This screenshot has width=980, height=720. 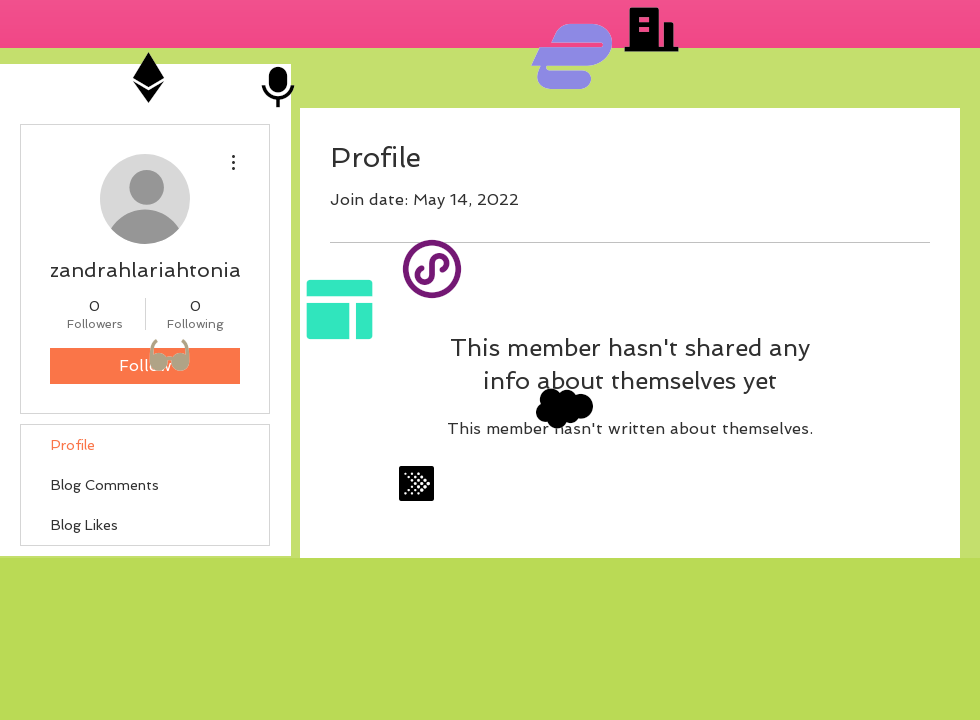 I want to click on Ethereum cryptocurrency logo, so click(x=148, y=77).